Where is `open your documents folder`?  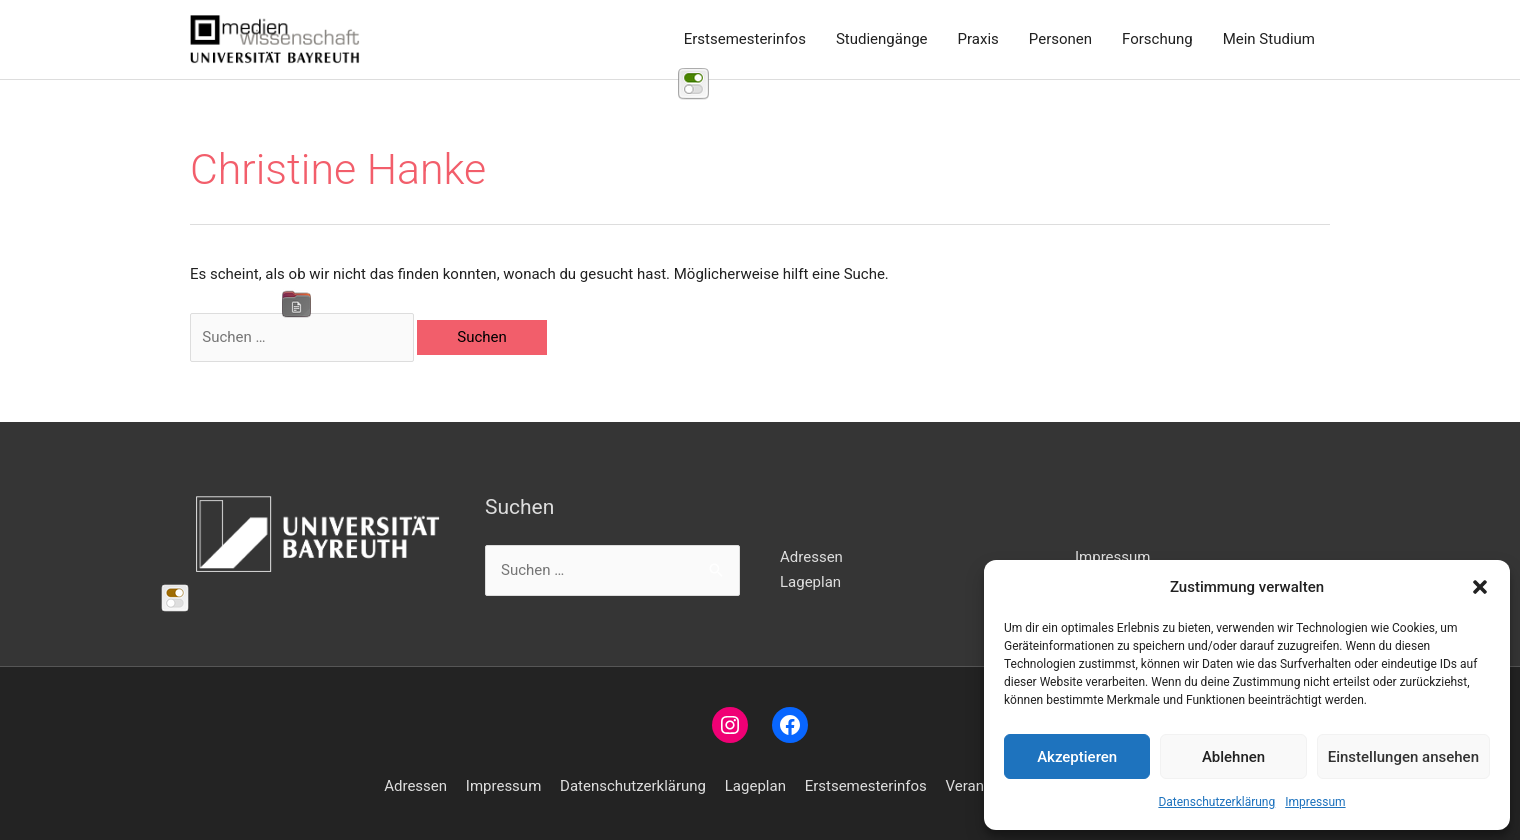 open your documents folder is located at coordinates (296, 303).